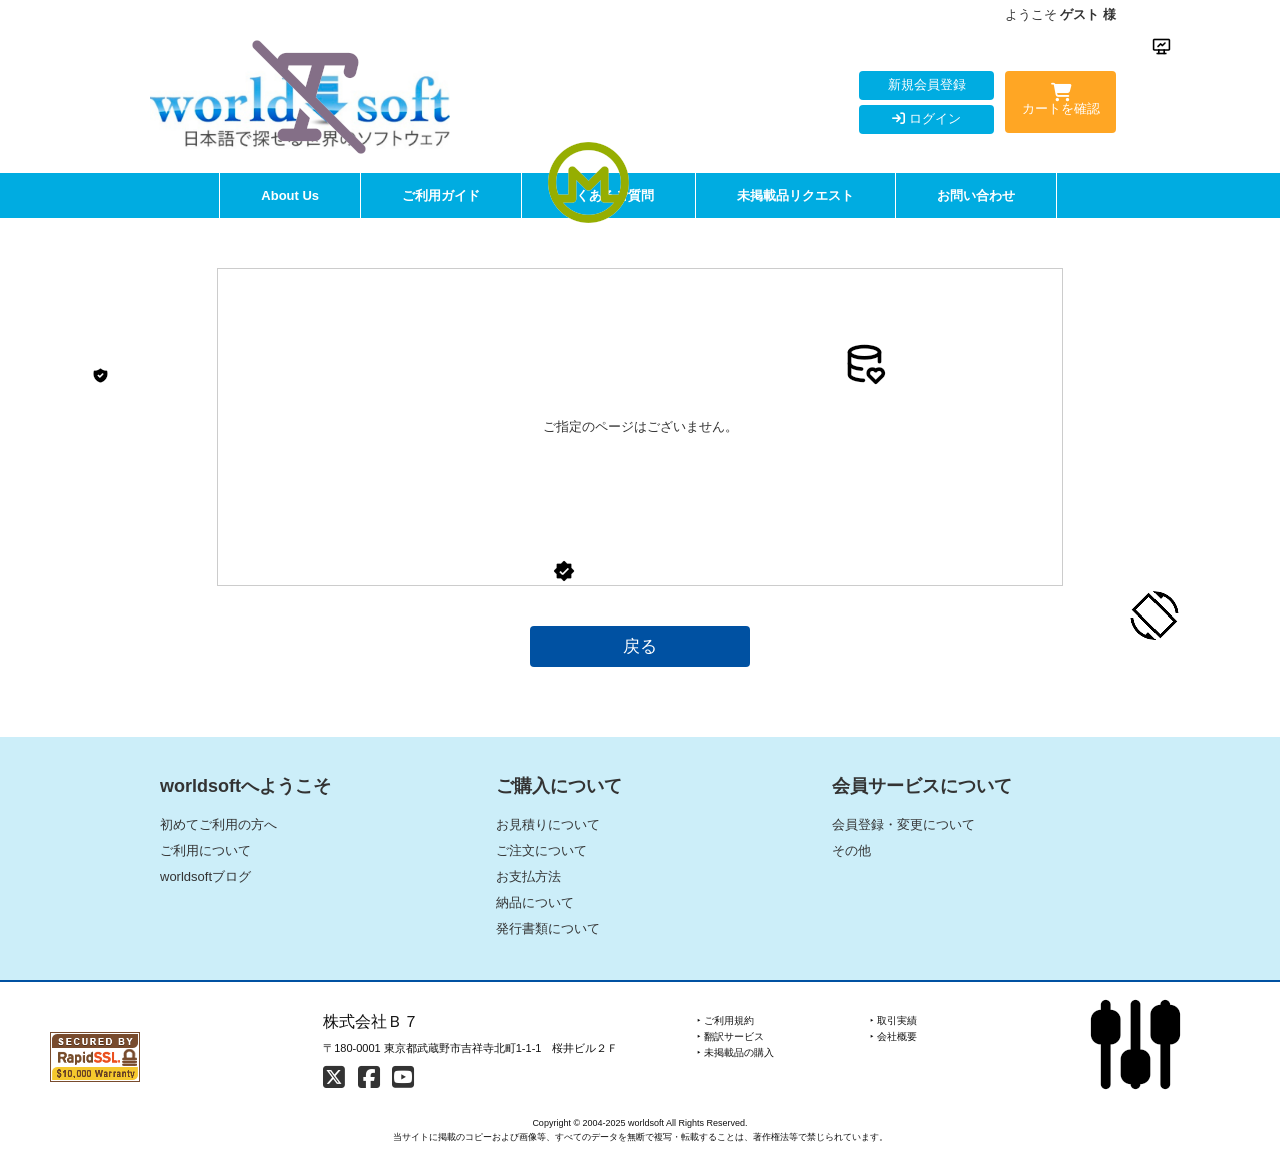 This screenshot has height=1174, width=1280. Describe the element at coordinates (1161, 46) in the screenshot. I see `view device performance analytics` at that location.